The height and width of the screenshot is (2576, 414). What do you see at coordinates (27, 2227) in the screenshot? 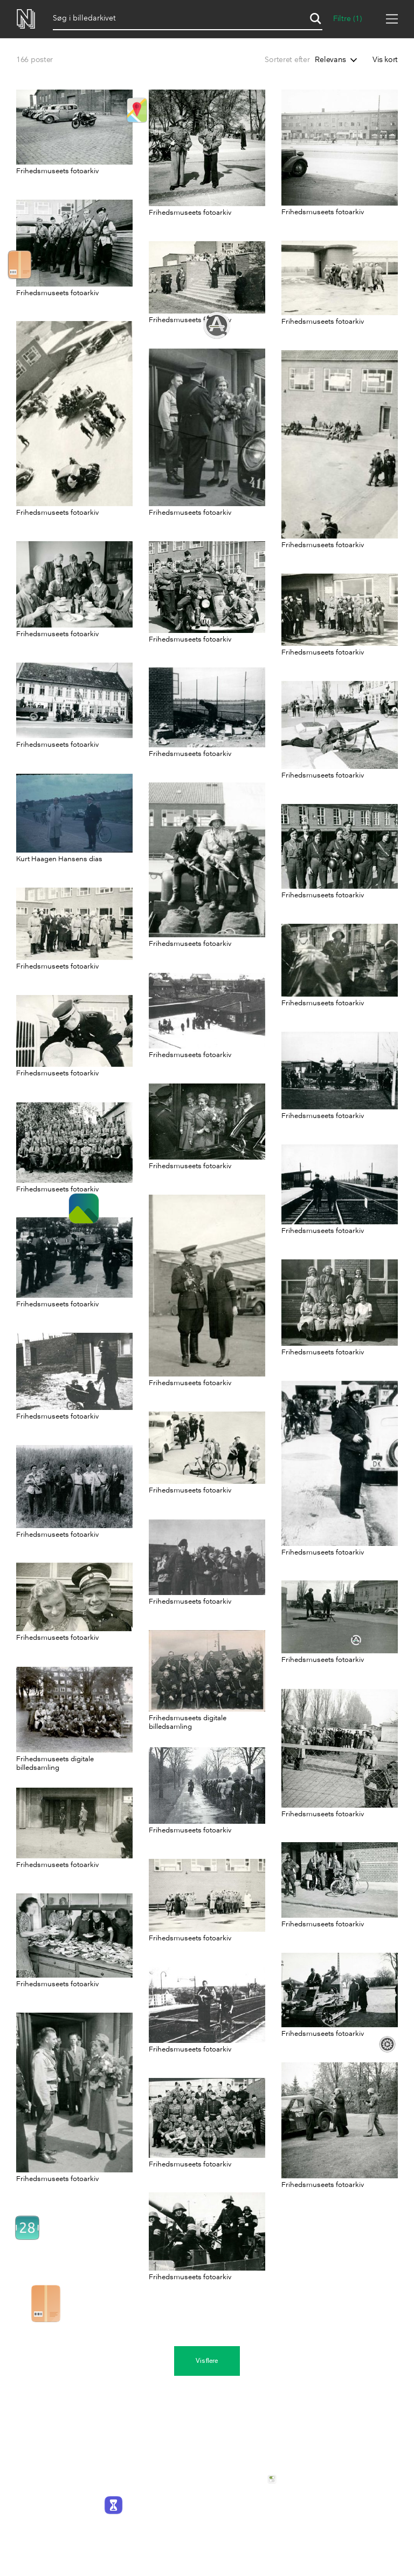
I see `open the calendar app` at bounding box center [27, 2227].